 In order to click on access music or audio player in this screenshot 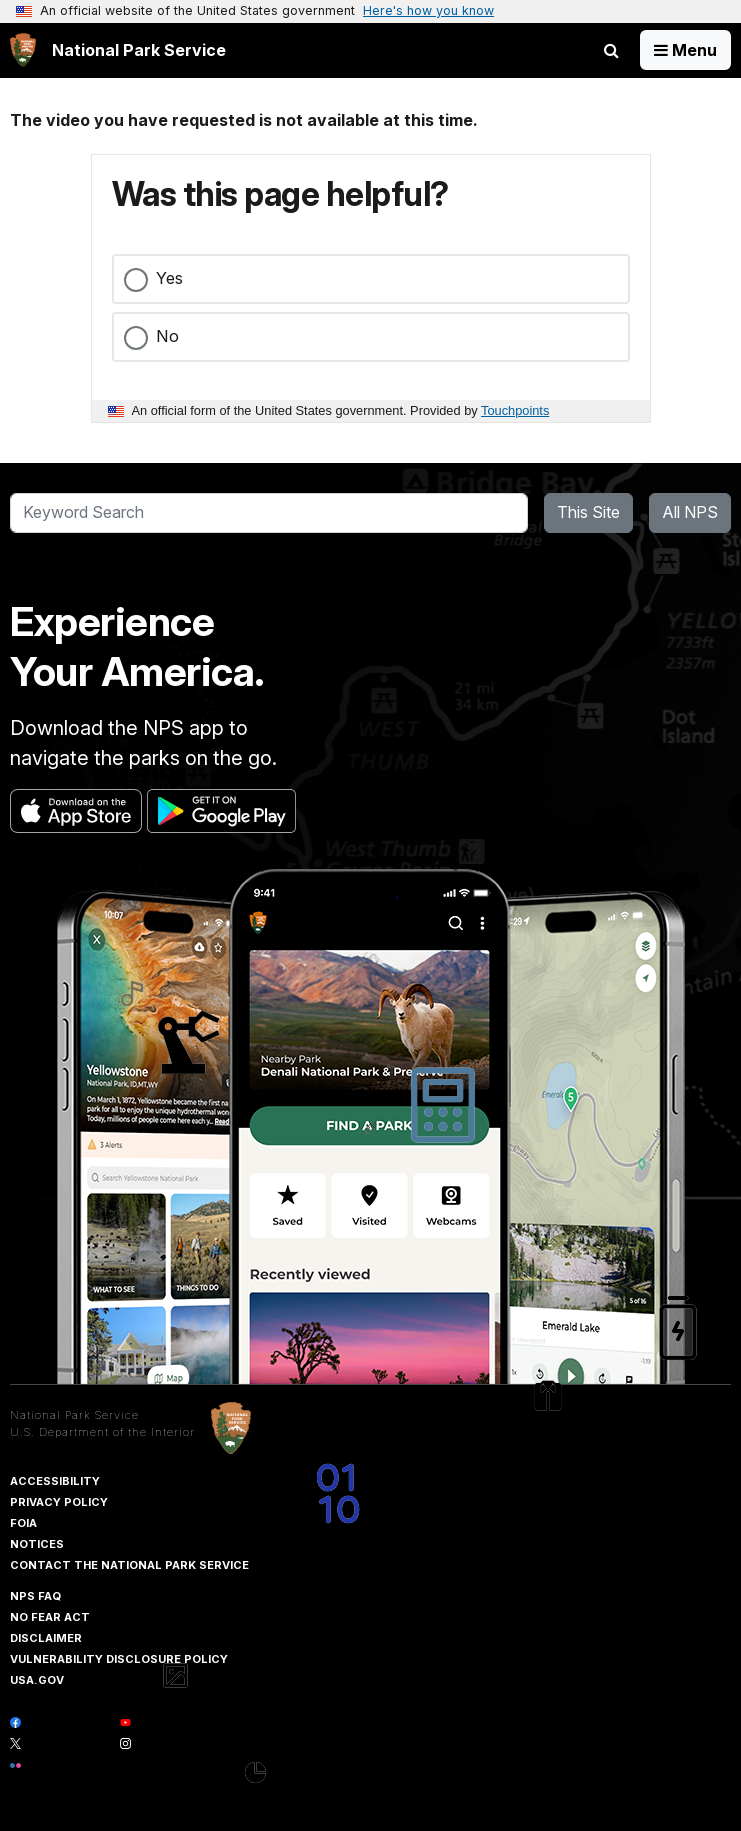, I will do `click(132, 993)`.